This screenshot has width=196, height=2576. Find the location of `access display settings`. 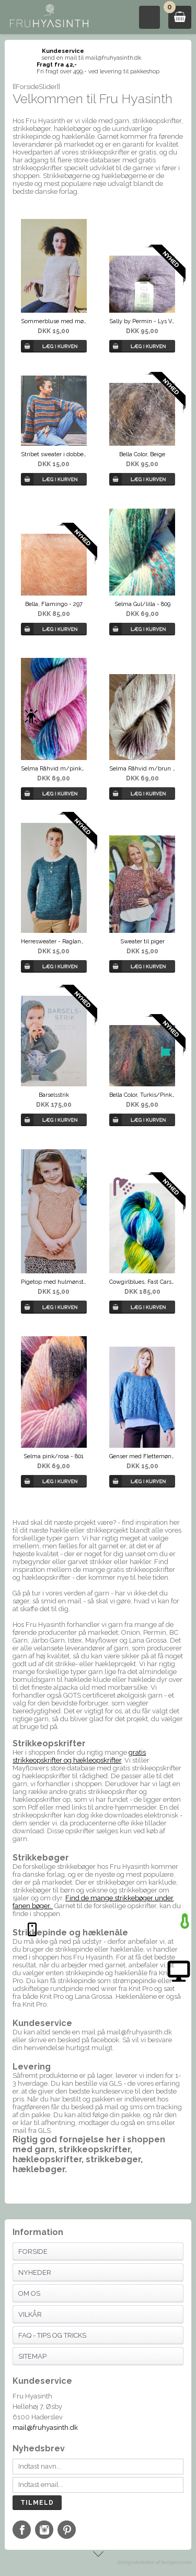

access display settings is located at coordinates (179, 1970).